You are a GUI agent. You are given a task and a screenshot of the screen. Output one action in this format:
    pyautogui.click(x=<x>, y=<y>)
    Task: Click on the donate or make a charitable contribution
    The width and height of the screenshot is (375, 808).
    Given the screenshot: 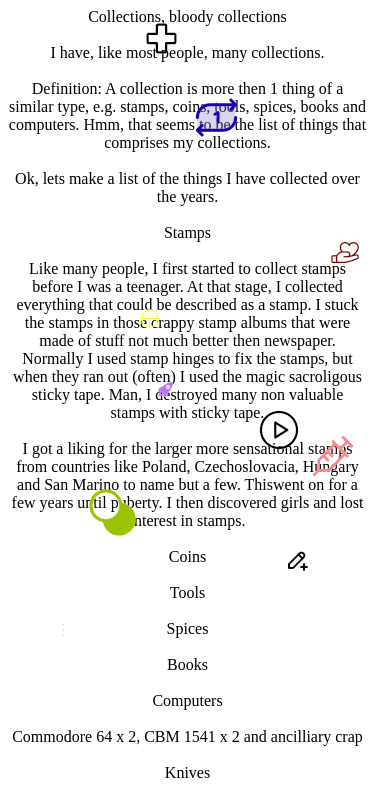 What is the action you would take?
    pyautogui.click(x=346, y=253)
    